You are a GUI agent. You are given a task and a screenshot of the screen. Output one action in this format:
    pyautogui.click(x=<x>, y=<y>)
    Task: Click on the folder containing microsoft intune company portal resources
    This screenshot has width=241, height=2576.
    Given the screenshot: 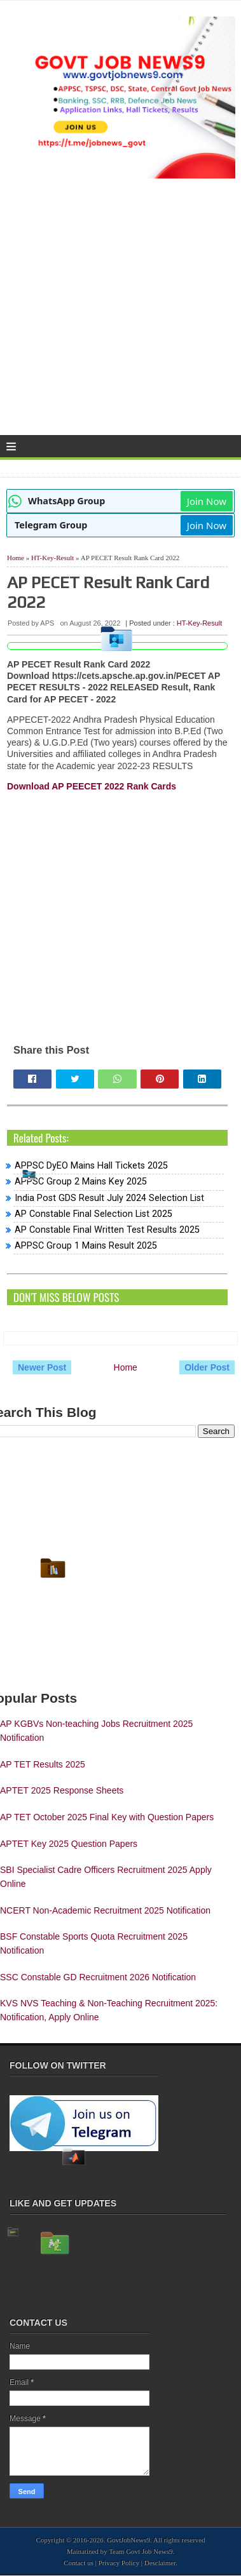 What is the action you would take?
    pyautogui.click(x=116, y=640)
    